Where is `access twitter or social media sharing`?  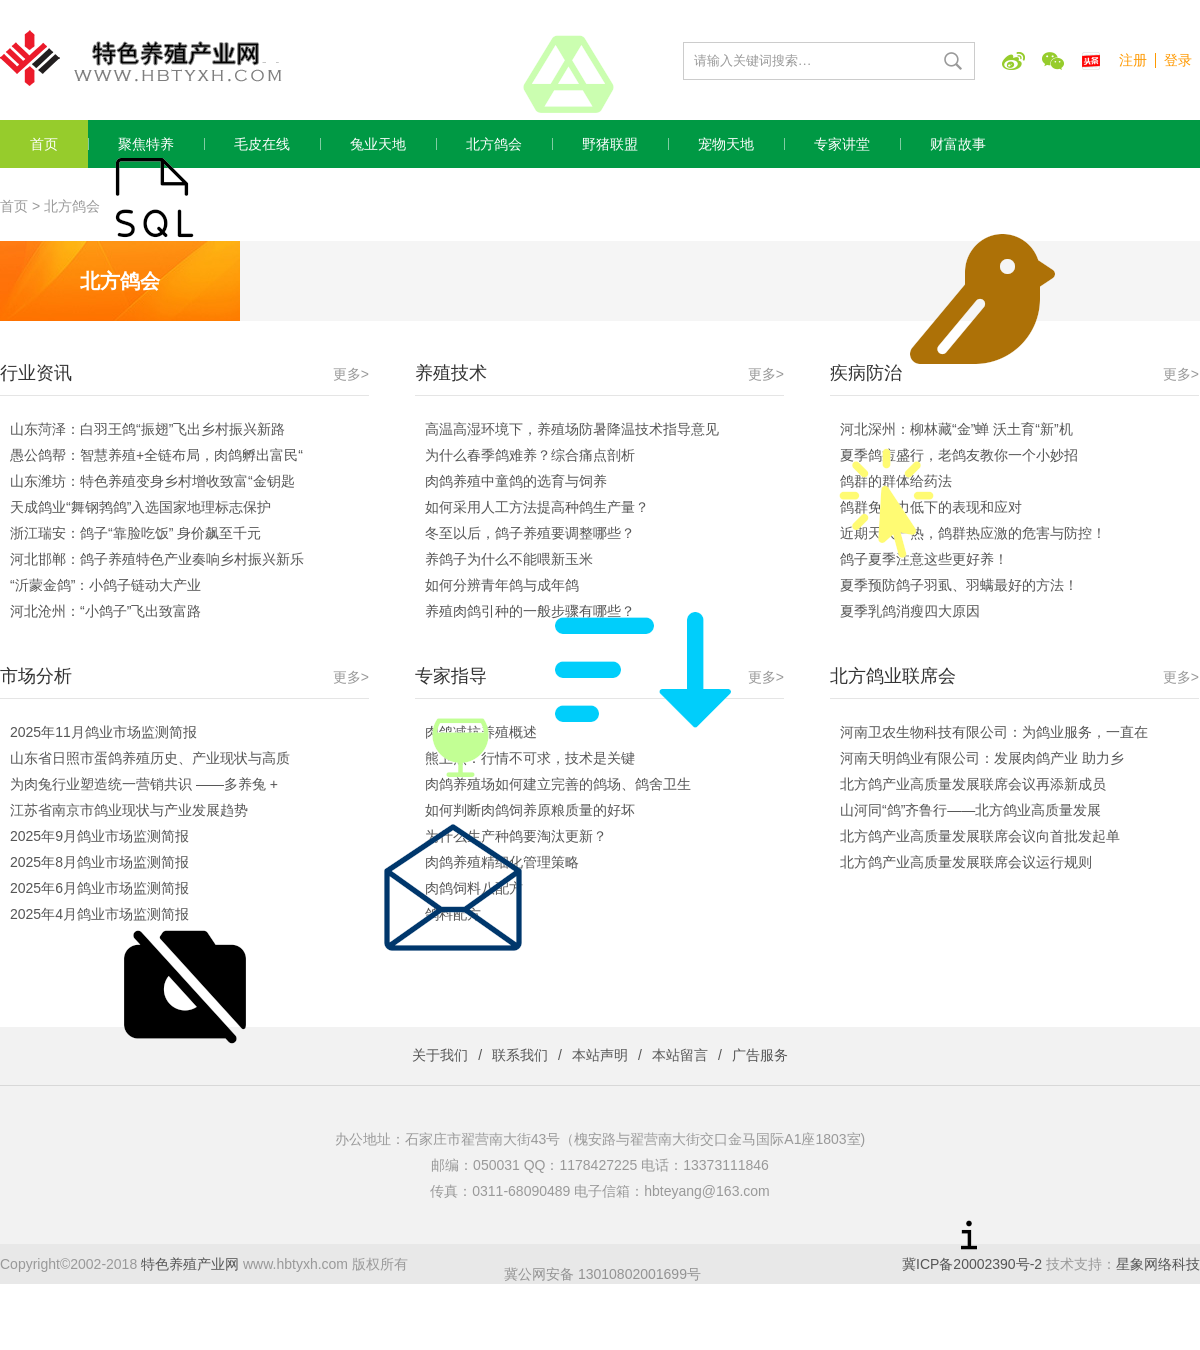 access twitter or social media sharing is located at coordinates (985, 304).